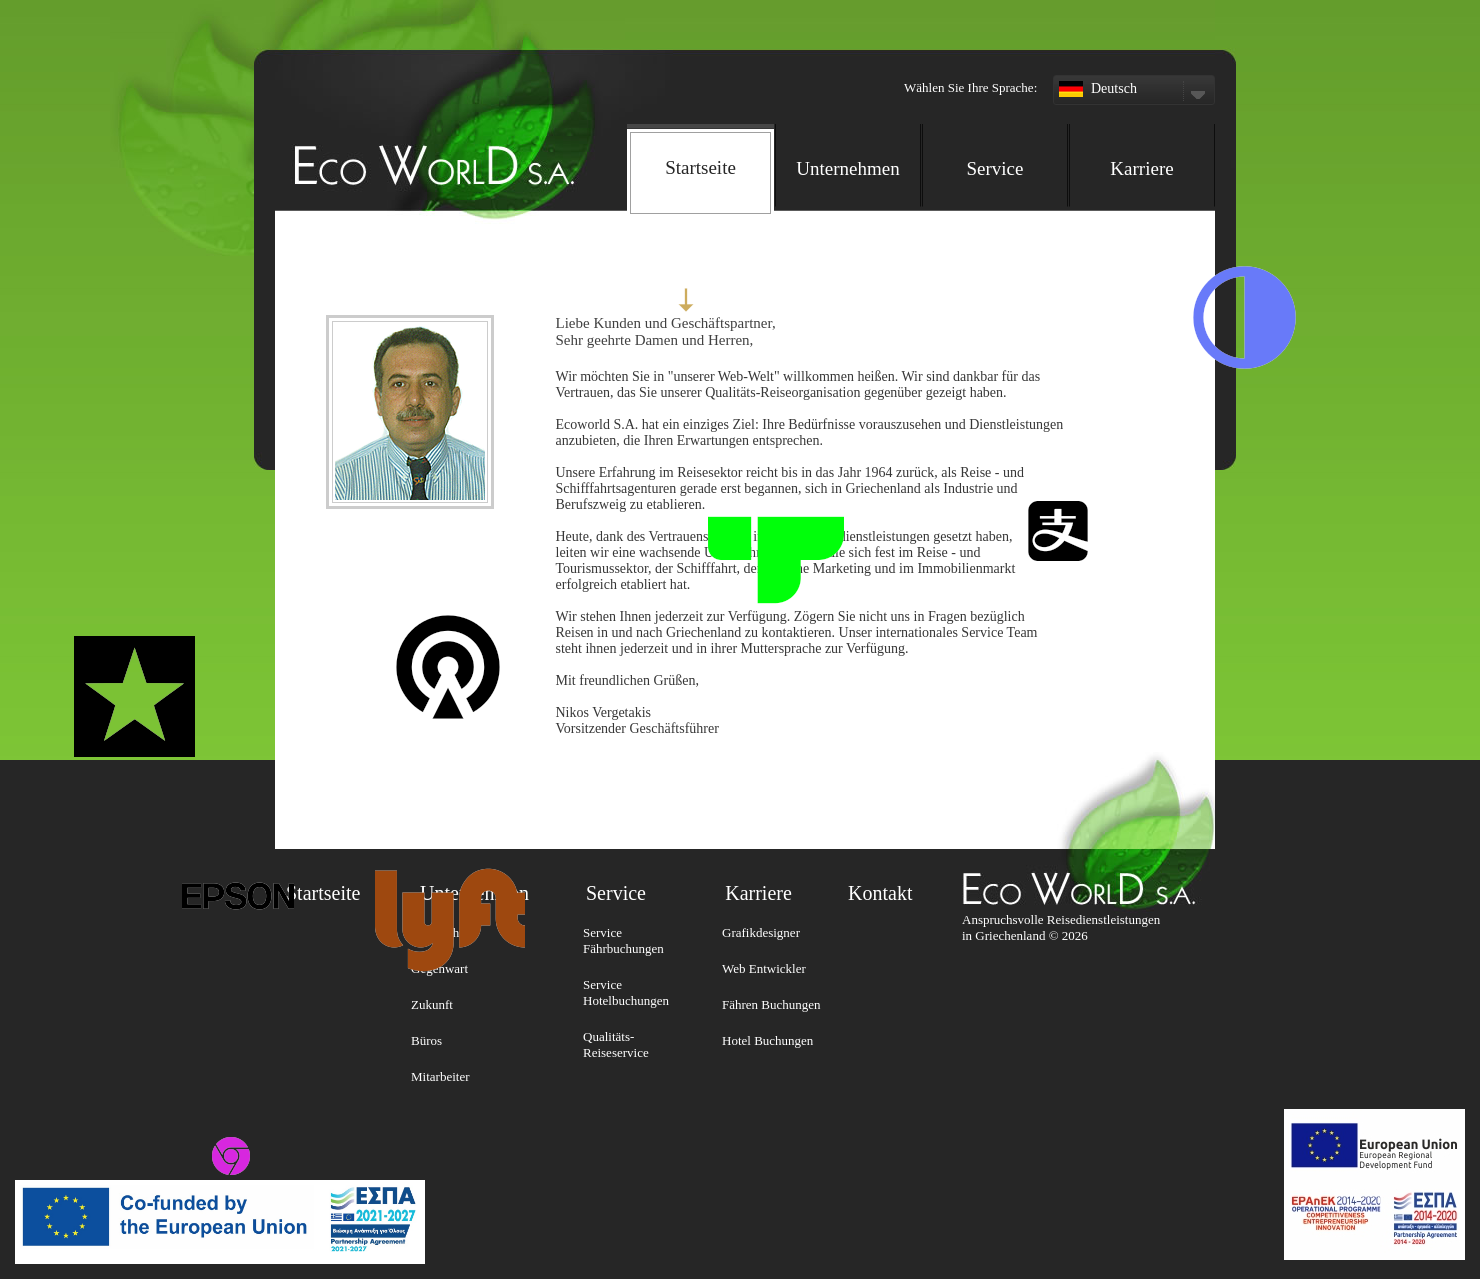  Describe the element at coordinates (231, 1156) in the screenshot. I see `open Google Chrome browser` at that location.